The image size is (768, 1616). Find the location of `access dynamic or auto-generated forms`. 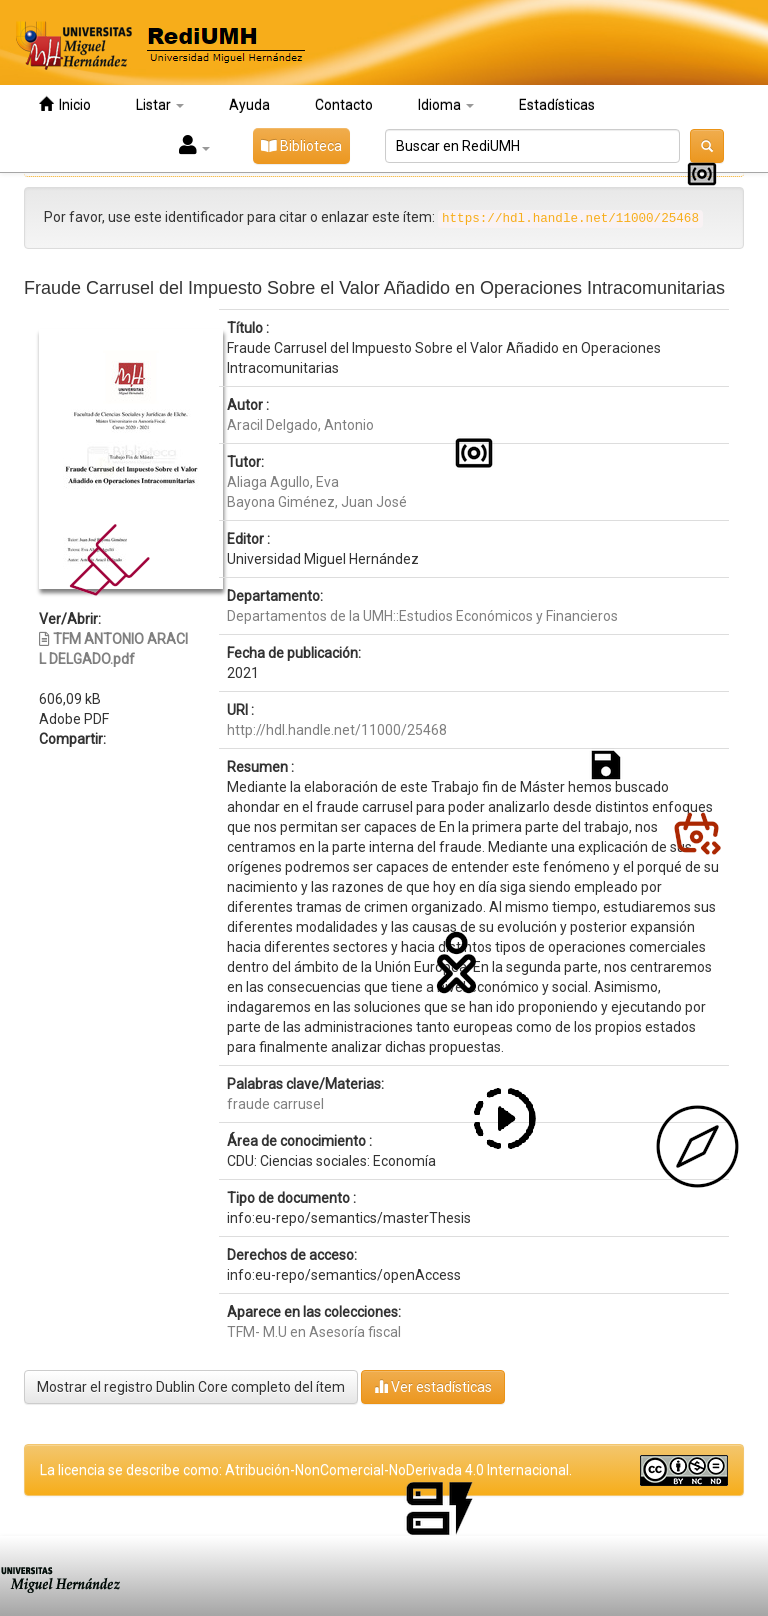

access dynamic or auto-generated forms is located at coordinates (439, 1508).